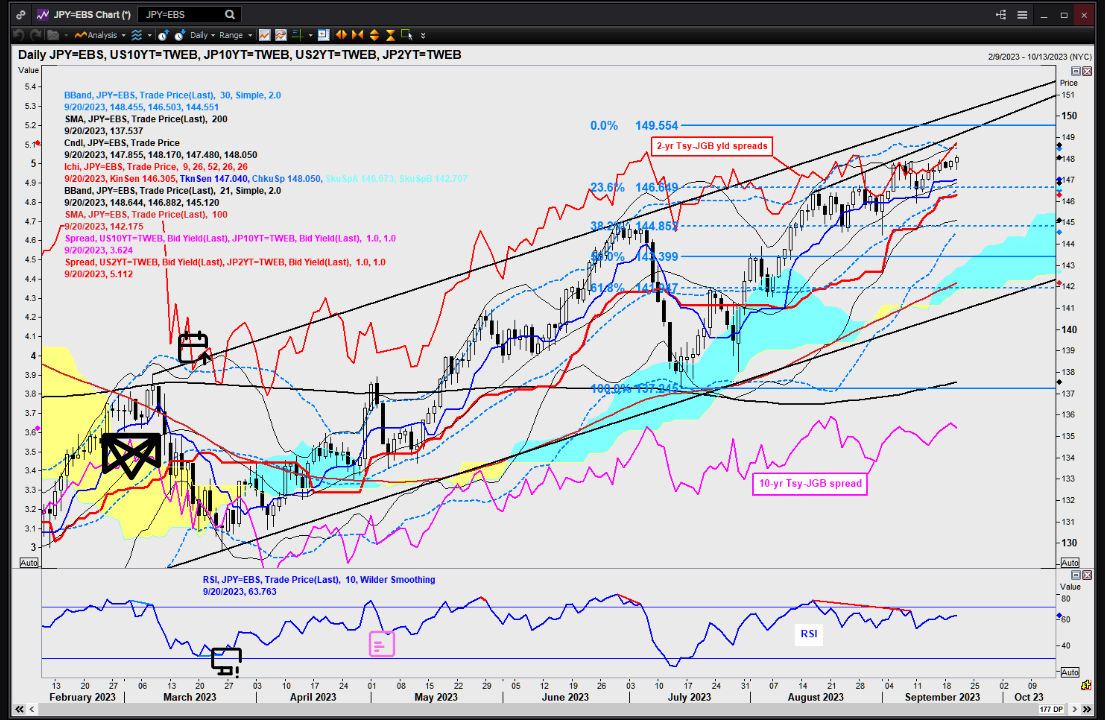 This screenshot has height=720, width=1105. I want to click on indicates a desktop device error or warning, so click(226, 661).